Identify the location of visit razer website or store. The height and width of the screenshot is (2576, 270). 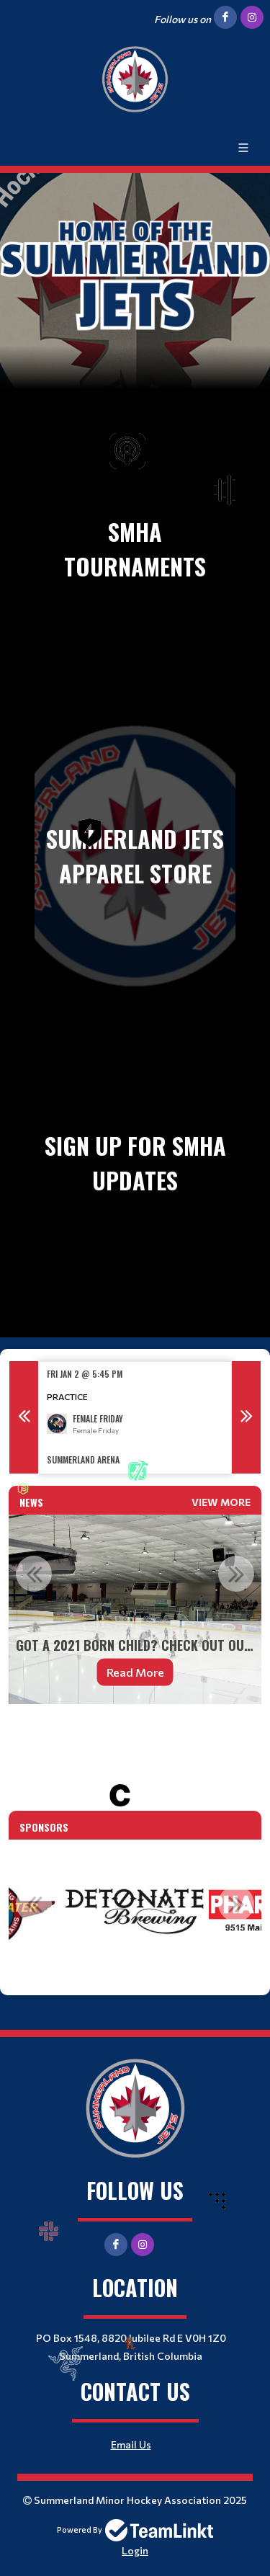
(66, 2363).